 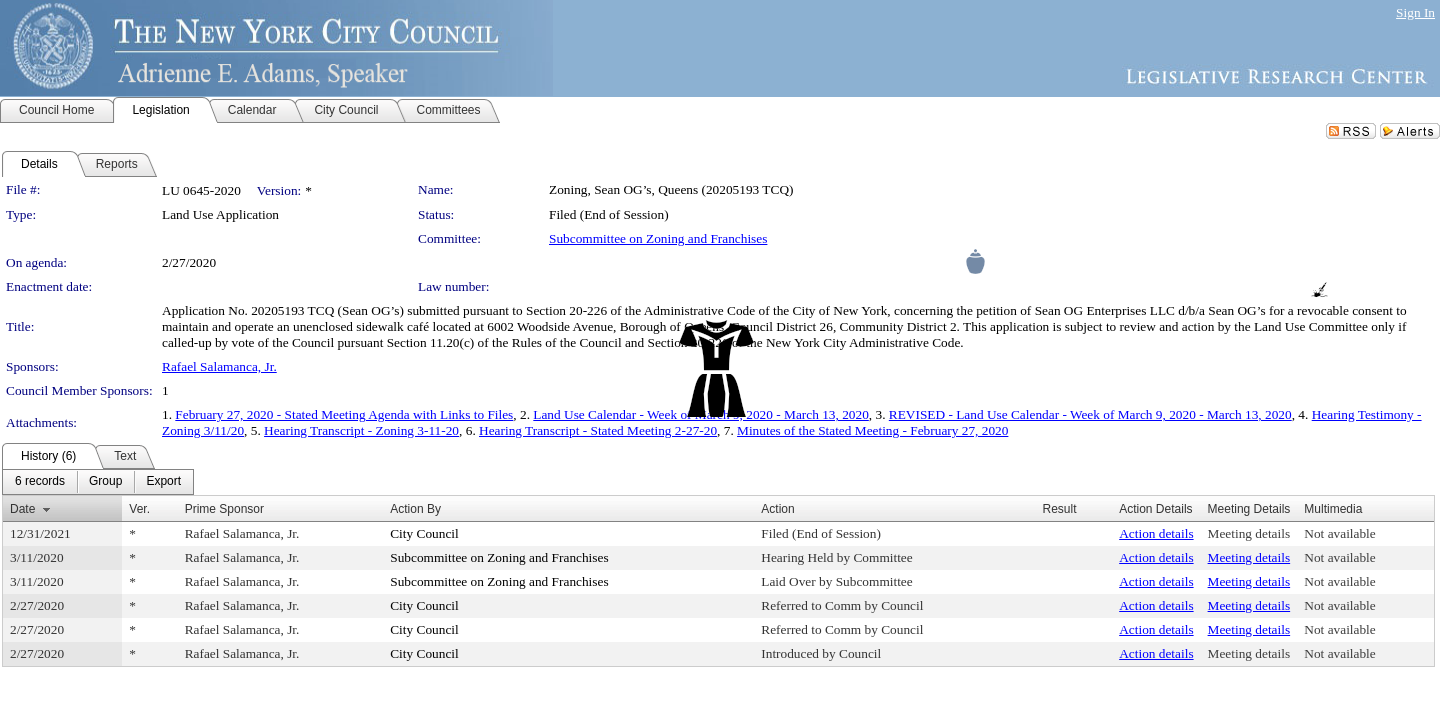 I want to click on launch submarine missile attack, so click(x=1319, y=289).